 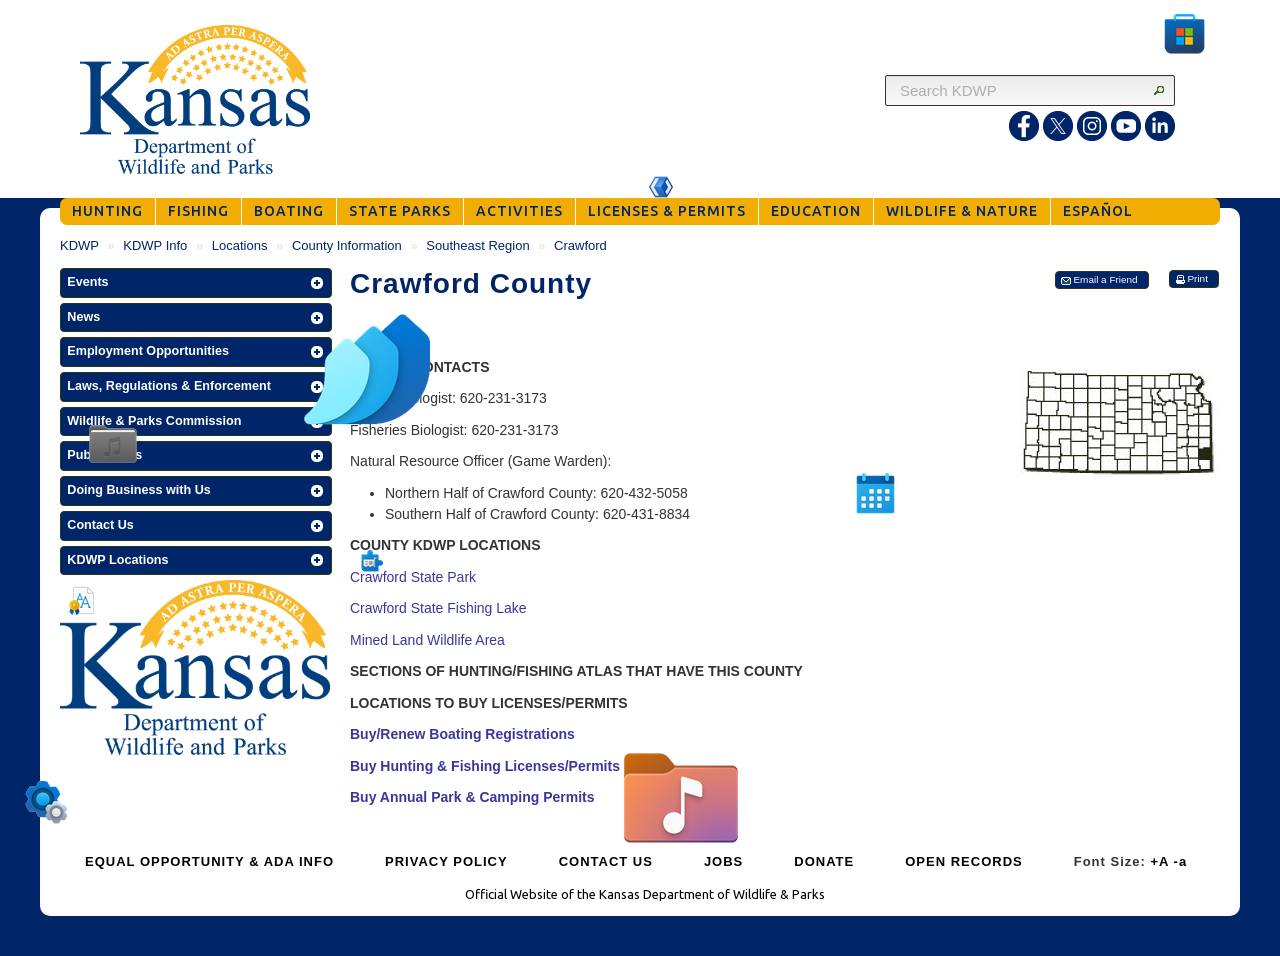 I want to click on open the interface settings application, so click(x=661, y=187).